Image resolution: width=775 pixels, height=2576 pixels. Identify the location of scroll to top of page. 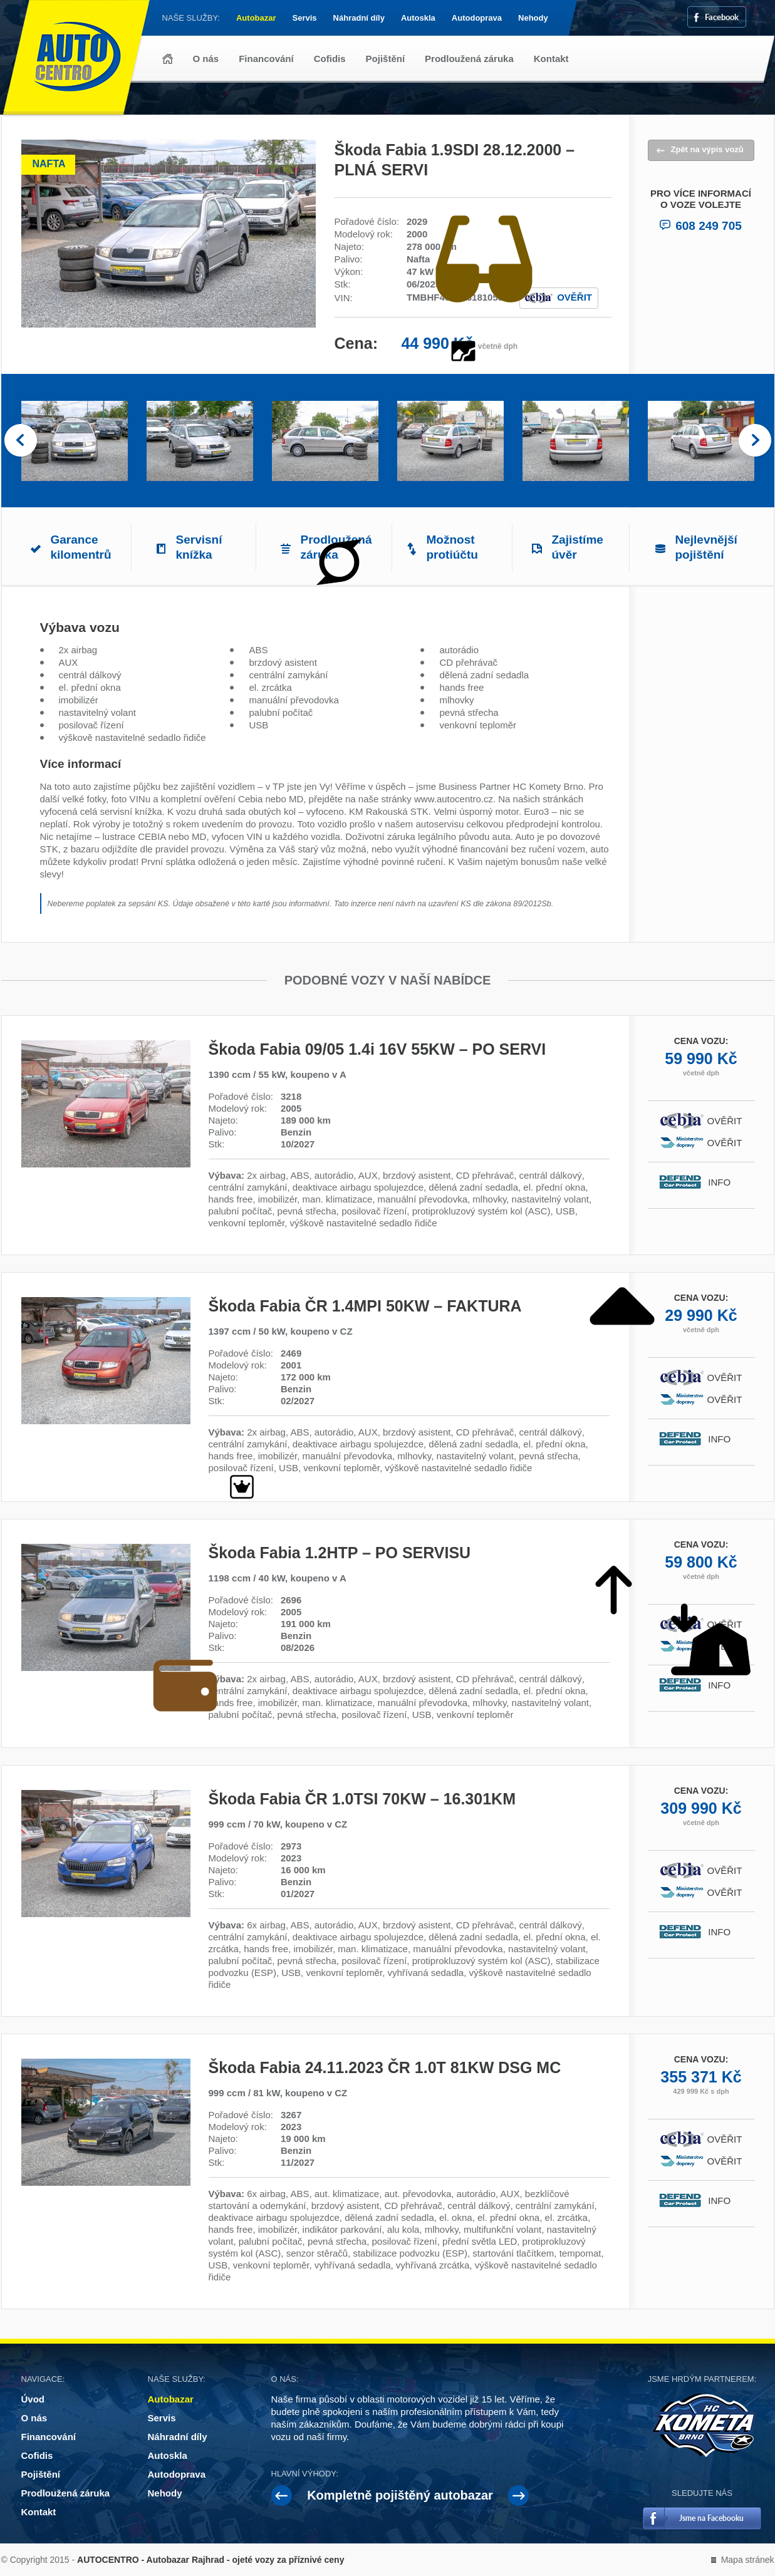
(613, 1589).